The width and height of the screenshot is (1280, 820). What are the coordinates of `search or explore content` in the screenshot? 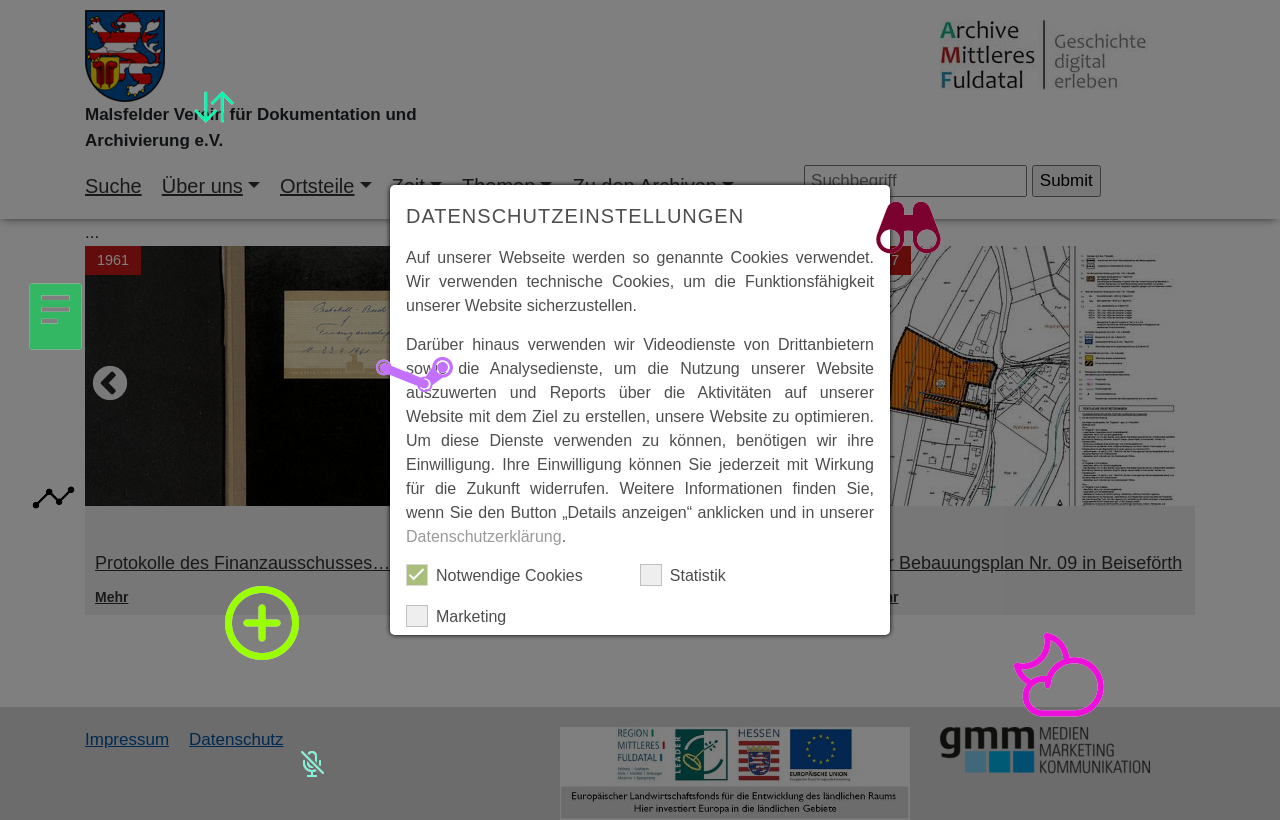 It's located at (908, 227).